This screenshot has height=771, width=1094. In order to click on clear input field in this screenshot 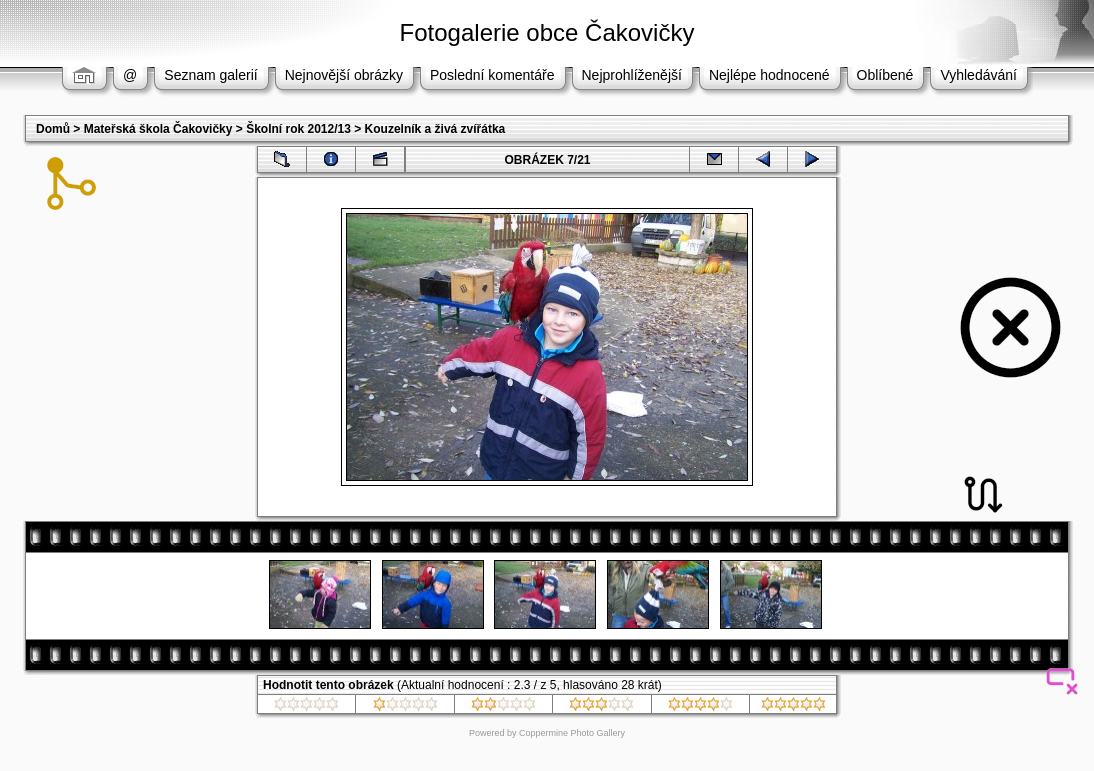, I will do `click(1060, 677)`.